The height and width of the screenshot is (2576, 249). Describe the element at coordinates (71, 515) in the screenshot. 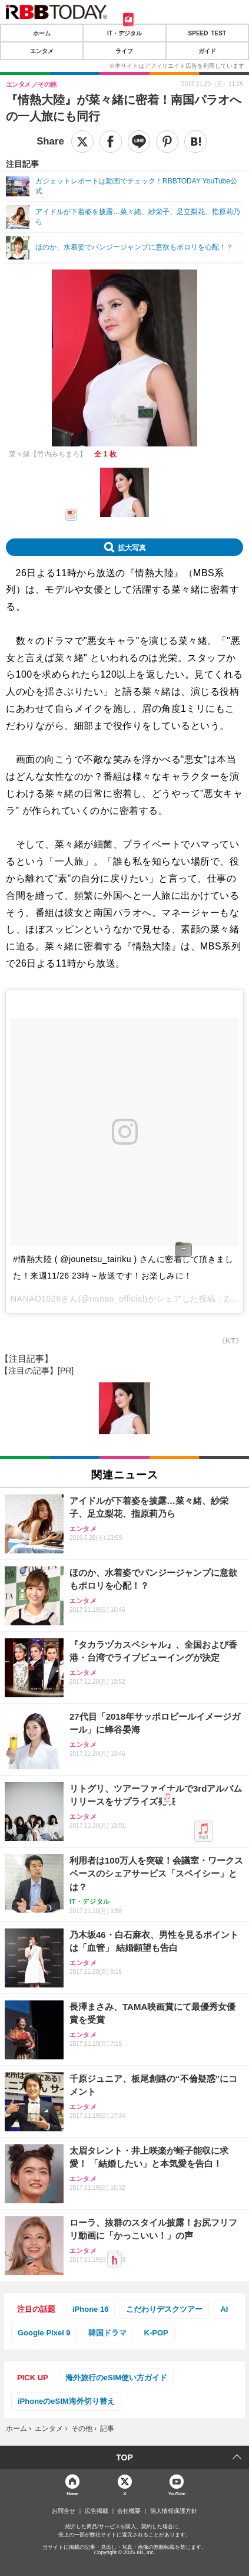

I see `open desktop preferences or settings` at that location.